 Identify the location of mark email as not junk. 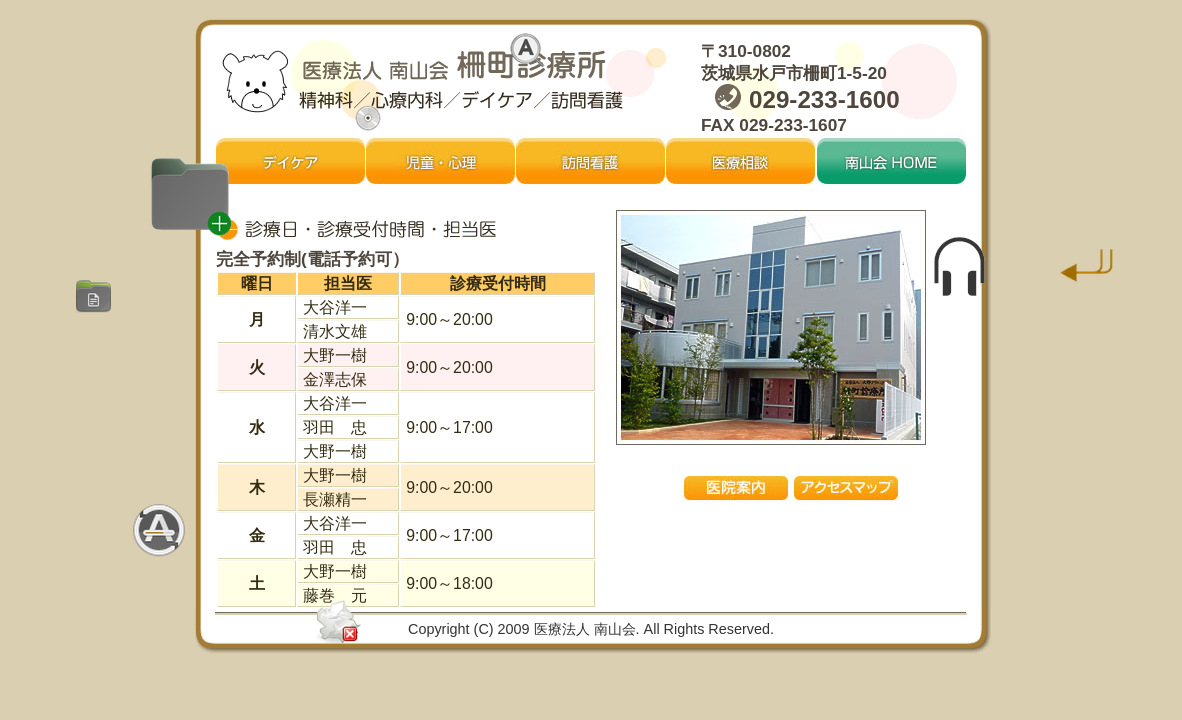
(338, 622).